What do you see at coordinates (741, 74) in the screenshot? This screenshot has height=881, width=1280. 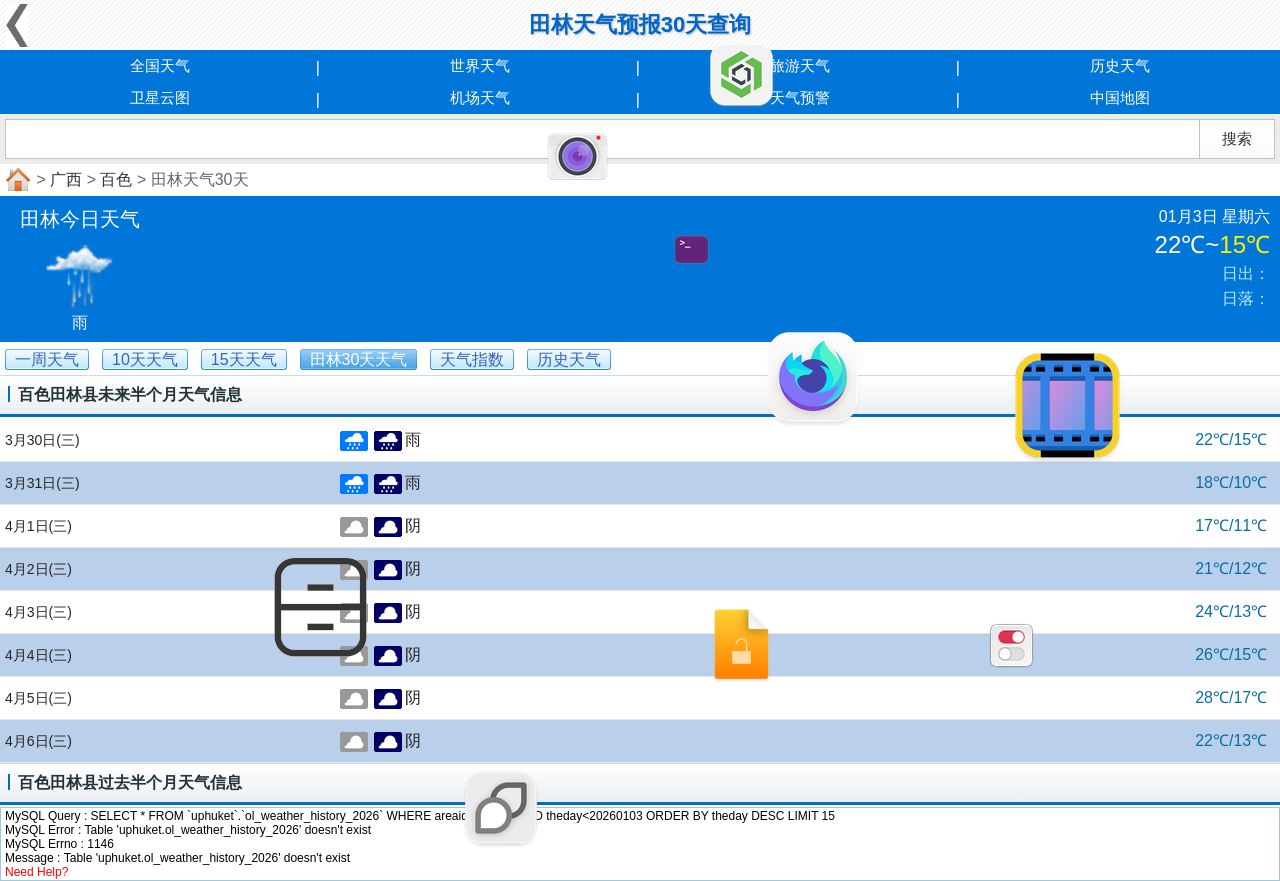 I see `open onshape CAD application` at bounding box center [741, 74].